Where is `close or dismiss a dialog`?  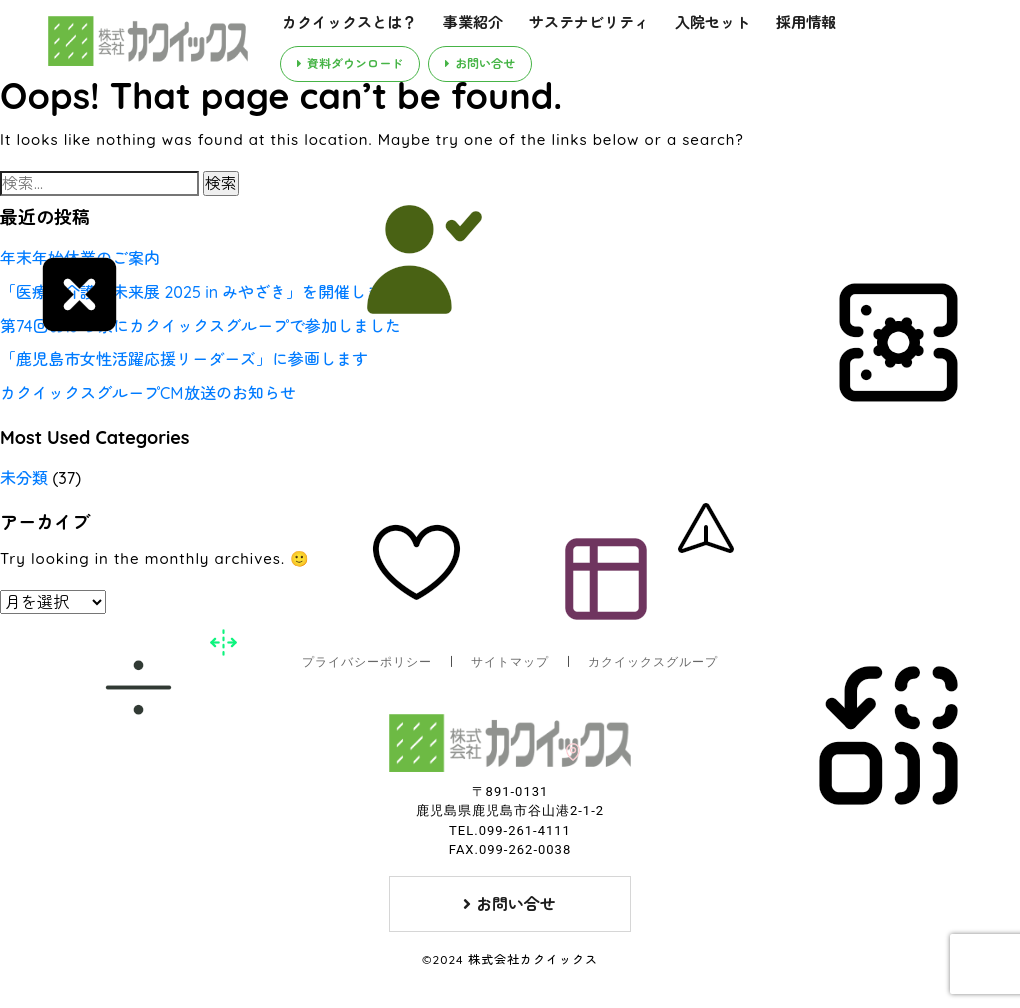 close or dismiss a dialog is located at coordinates (79, 294).